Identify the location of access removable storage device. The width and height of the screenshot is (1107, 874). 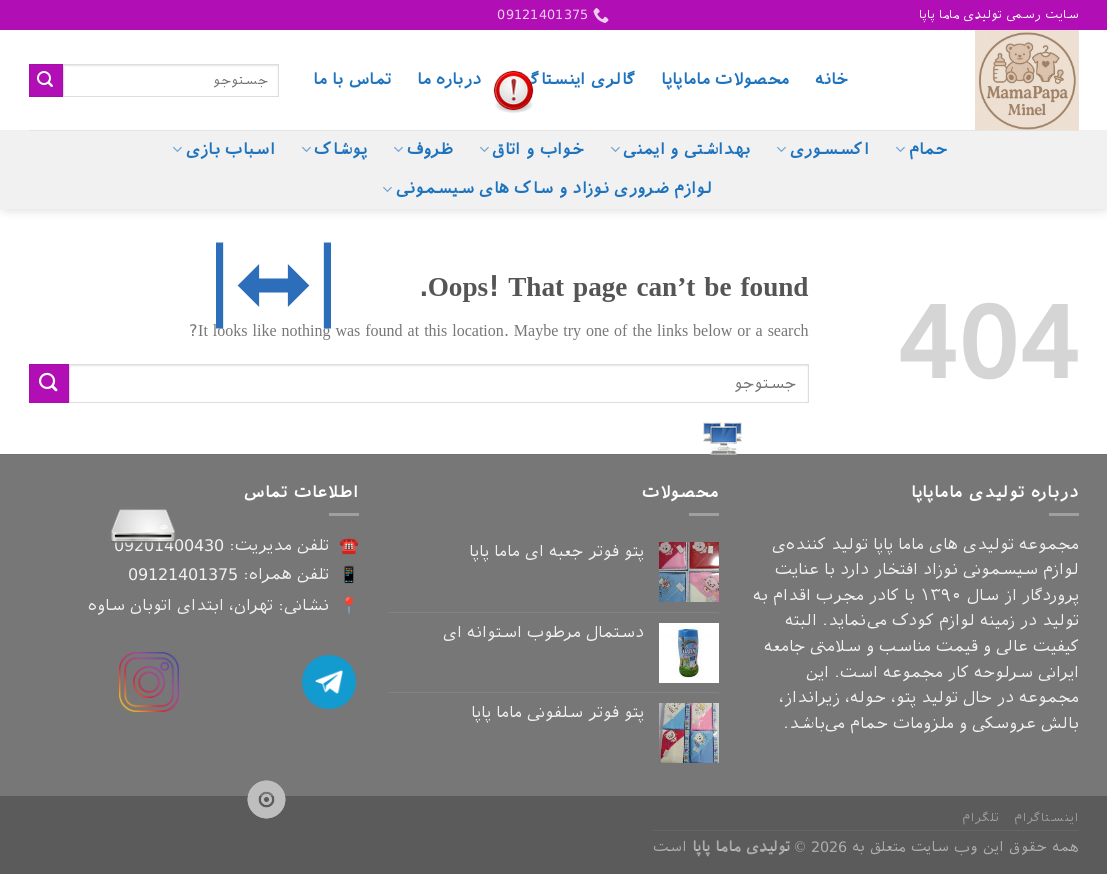
(143, 527).